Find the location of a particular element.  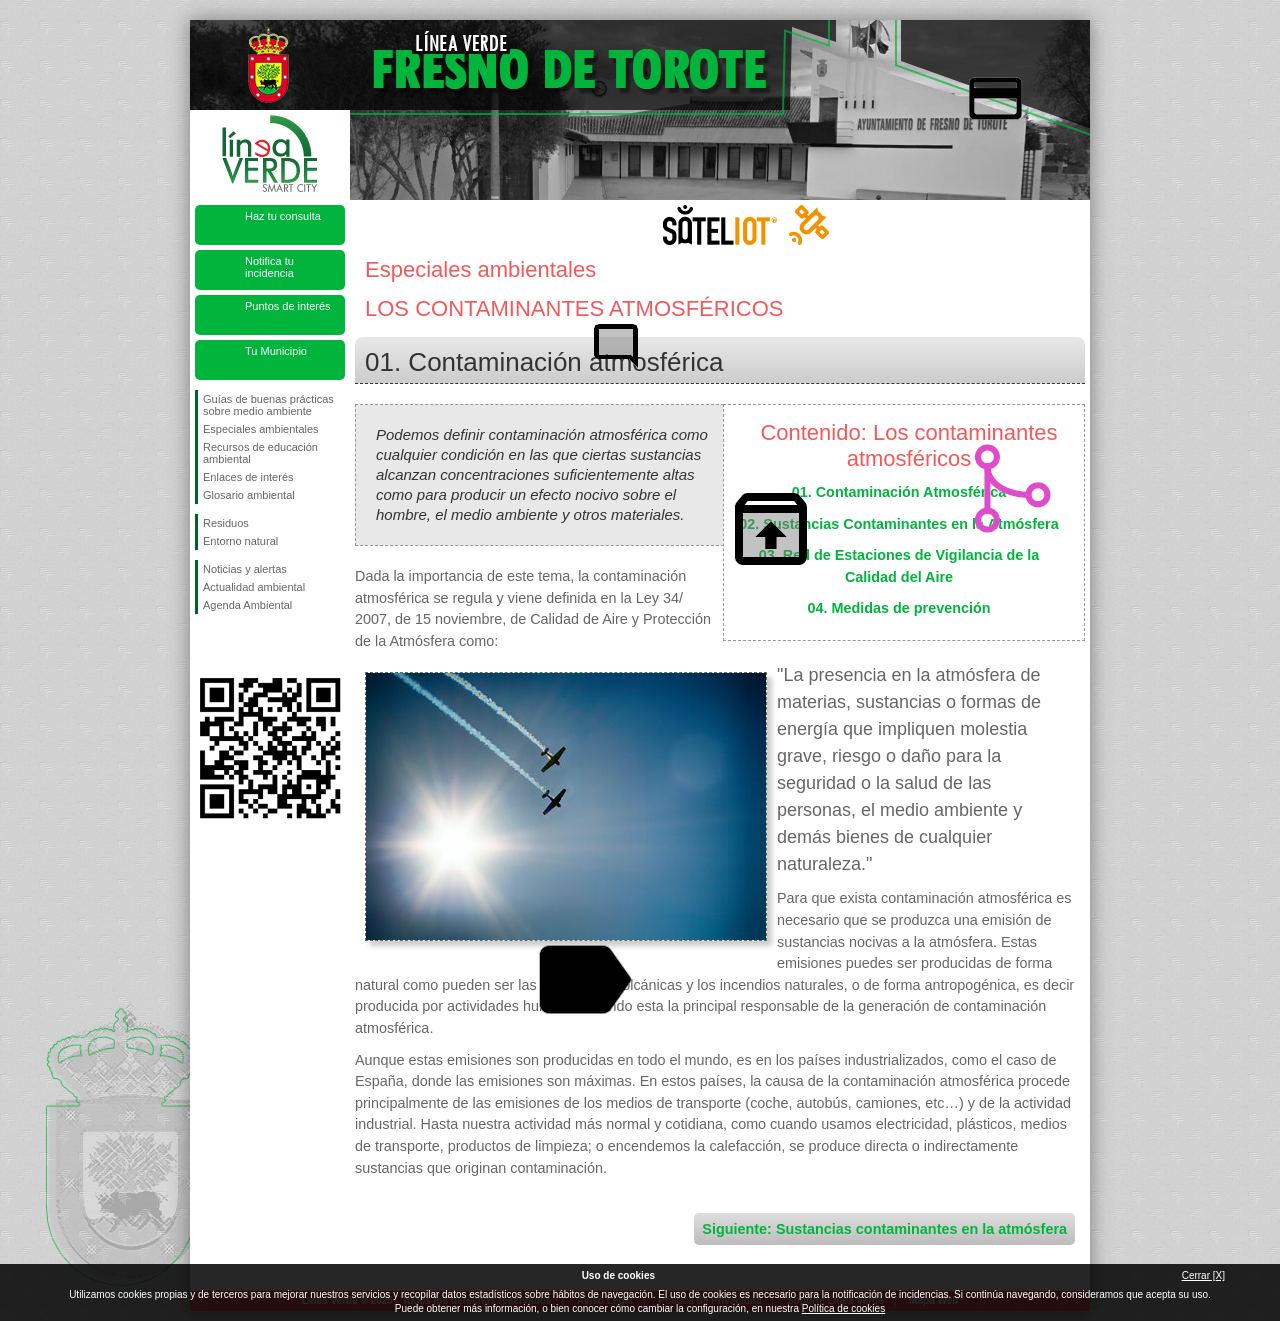

add or apply a label to an item is located at coordinates (583, 979).